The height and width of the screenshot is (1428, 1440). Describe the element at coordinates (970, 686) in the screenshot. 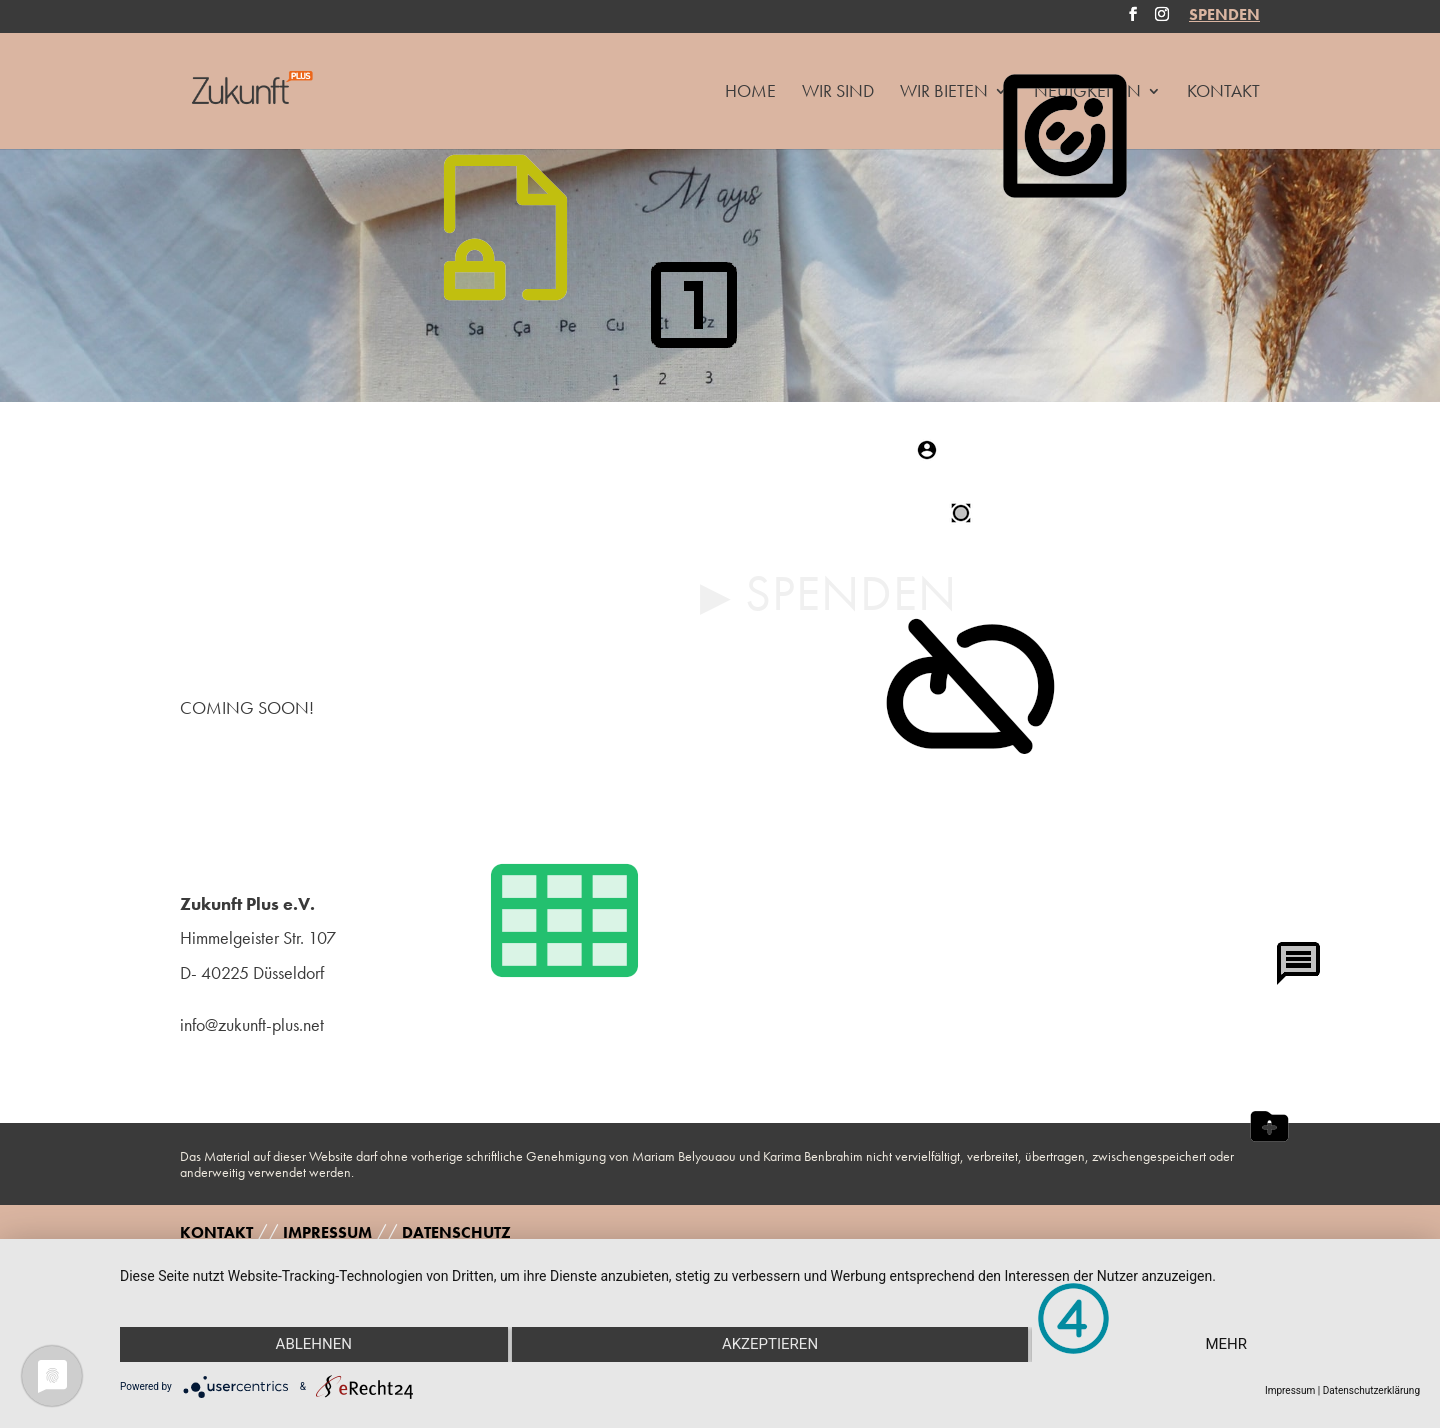

I see `indicates no cloud connection or offline status` at that location.